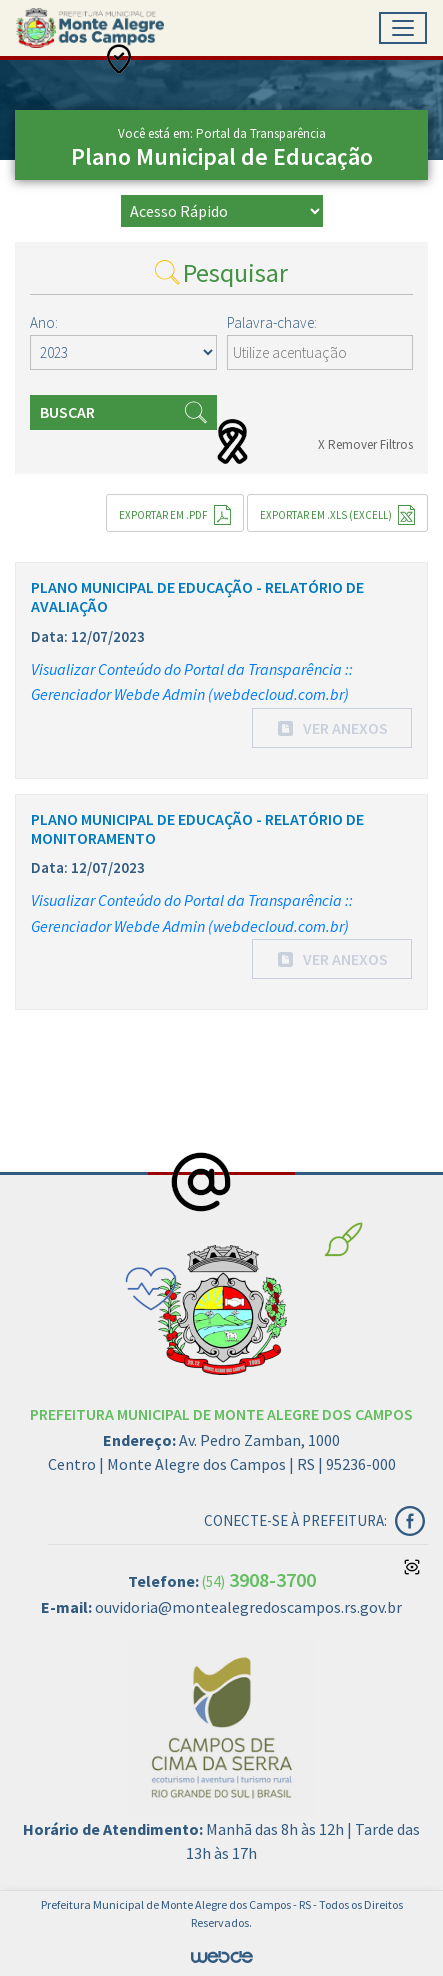  I want to click on confirmed or verified location, so click(119, 59).